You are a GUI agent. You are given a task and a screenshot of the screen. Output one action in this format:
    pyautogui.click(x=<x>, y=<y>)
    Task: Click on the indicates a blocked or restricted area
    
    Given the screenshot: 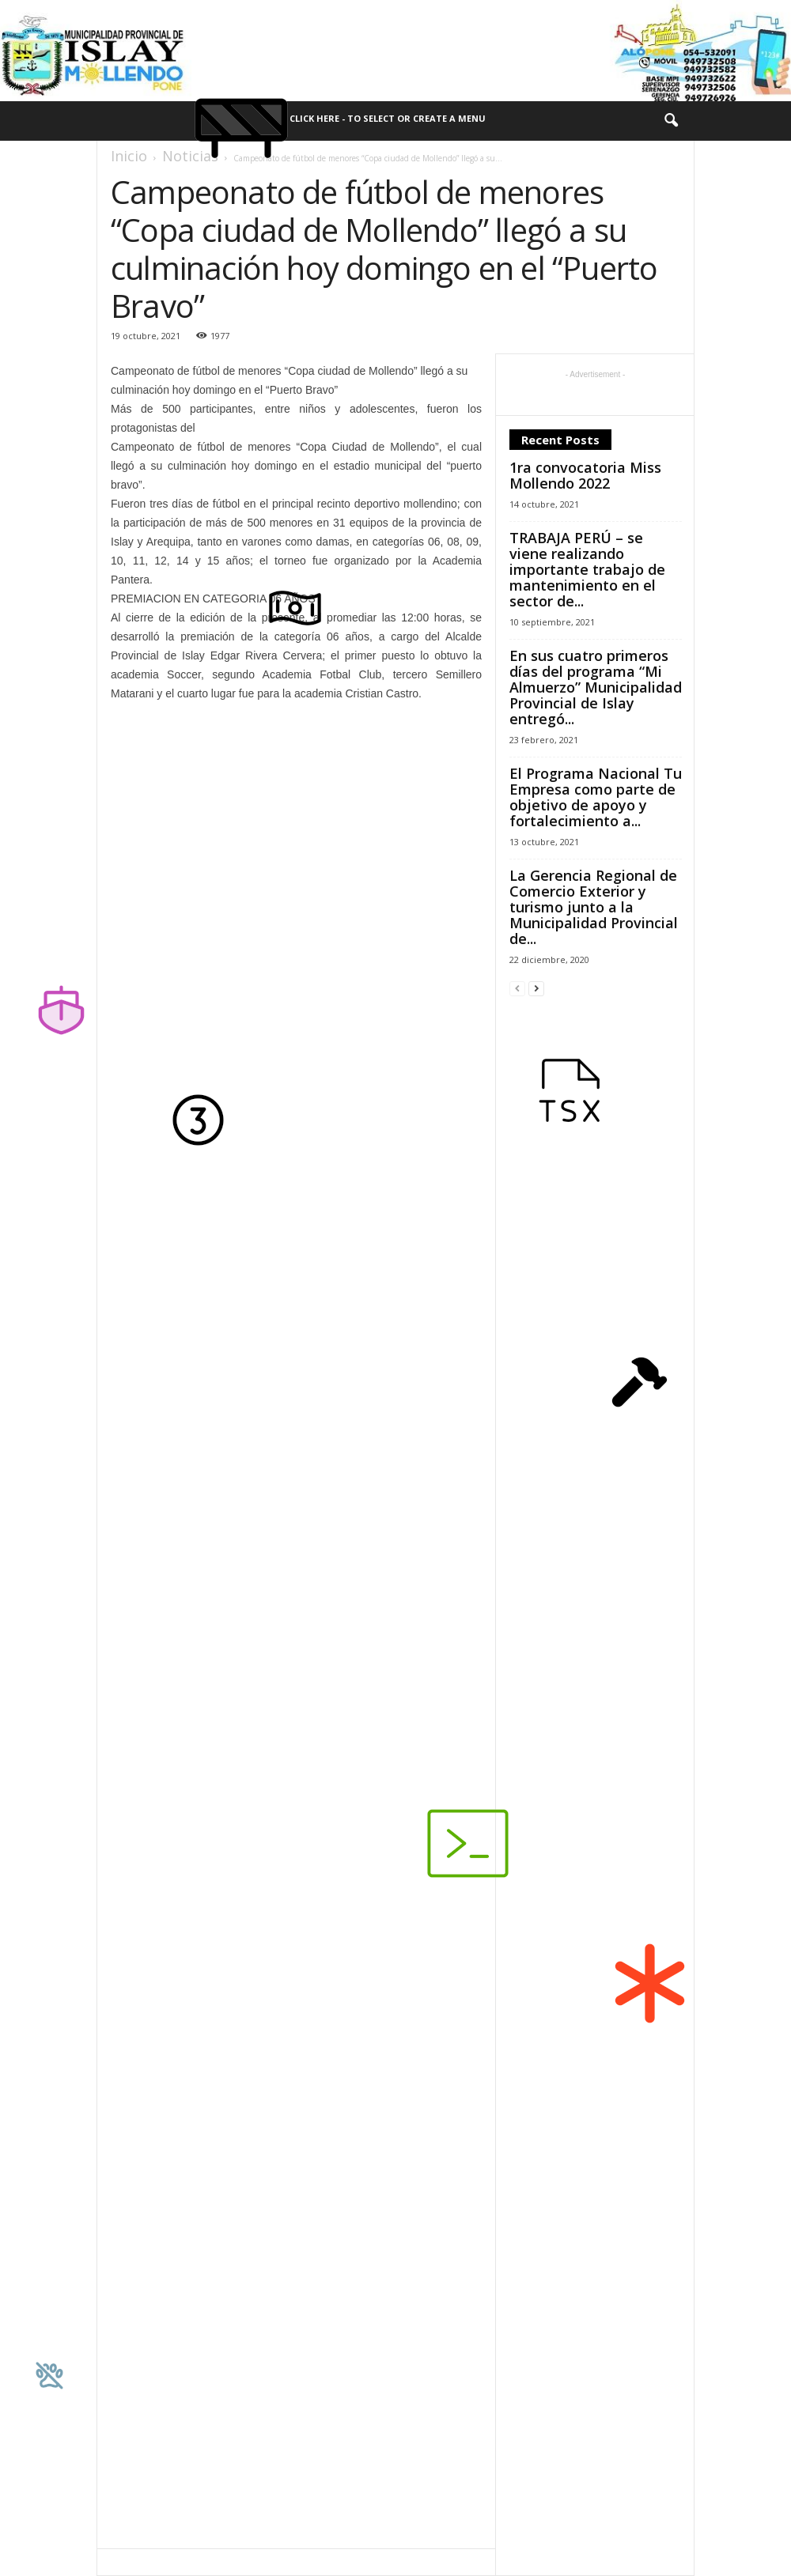 What is the action you would take?
    pyautogui.click(x=241, y=125)
    